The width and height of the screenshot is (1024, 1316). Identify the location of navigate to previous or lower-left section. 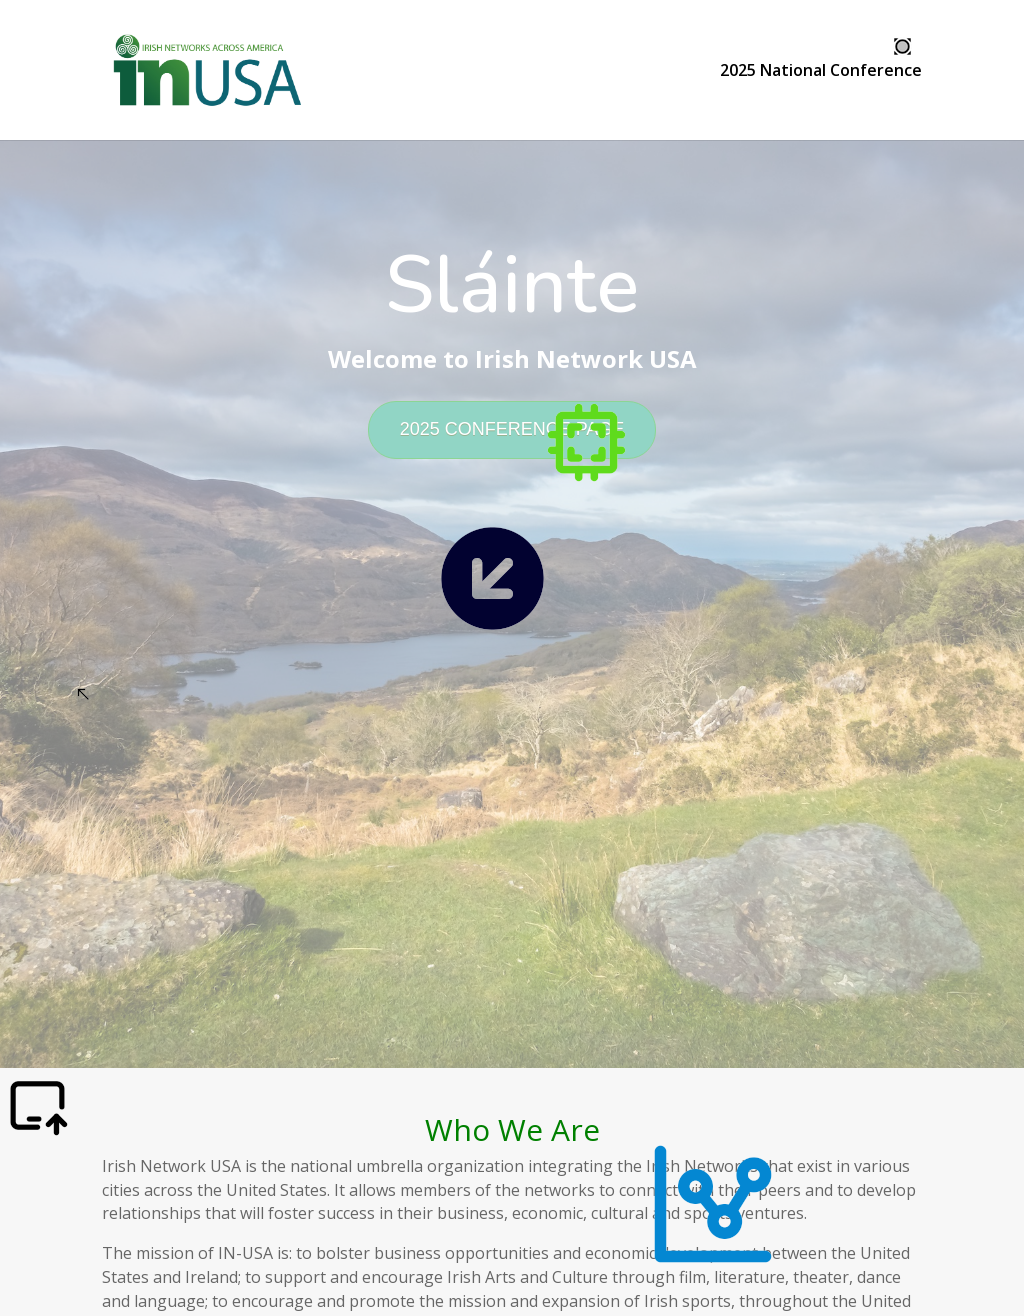
(492, 578).